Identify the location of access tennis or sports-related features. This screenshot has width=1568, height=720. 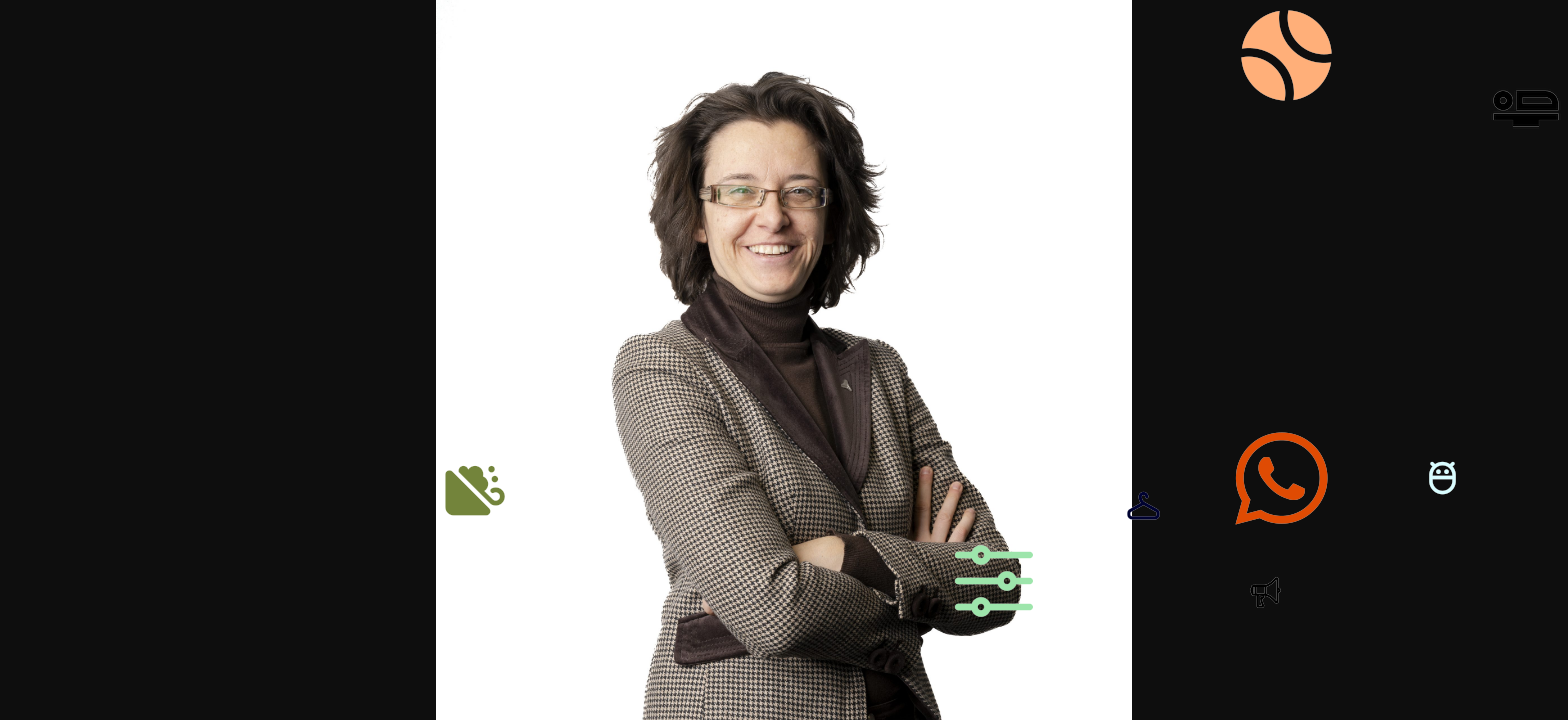
(1286, 55).